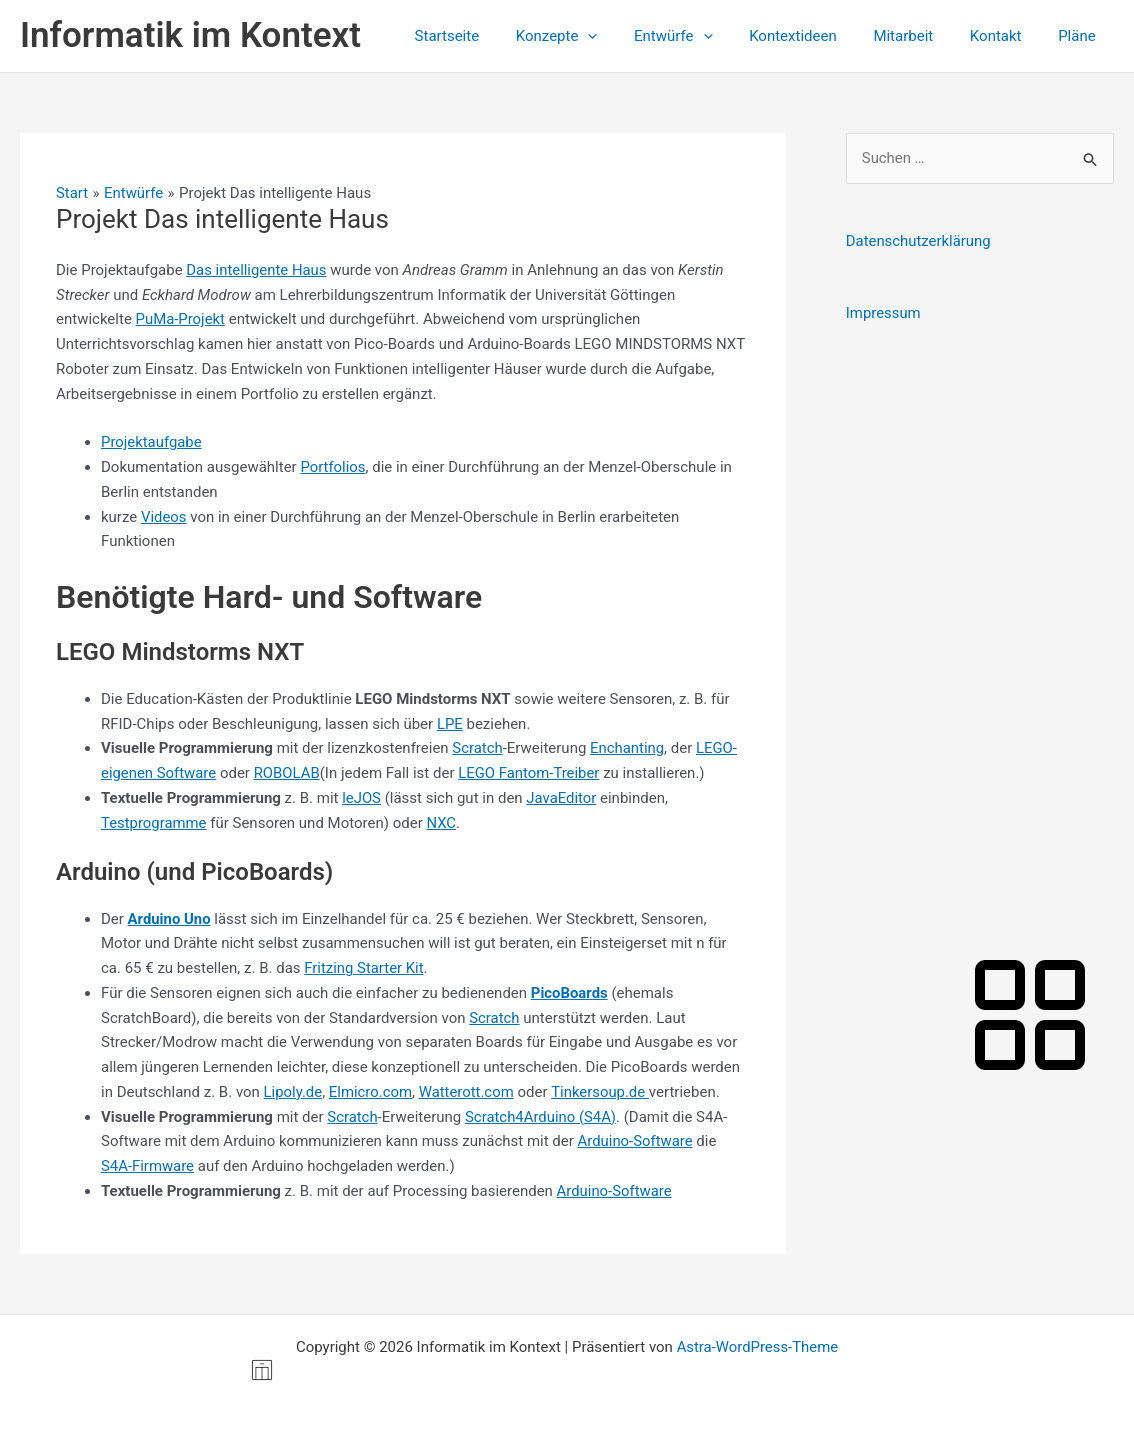  What do you see at coordinates (262, 1370) in the screenshot?
I see `indicates elevator access nearby` at bounding box center [262, 1370].